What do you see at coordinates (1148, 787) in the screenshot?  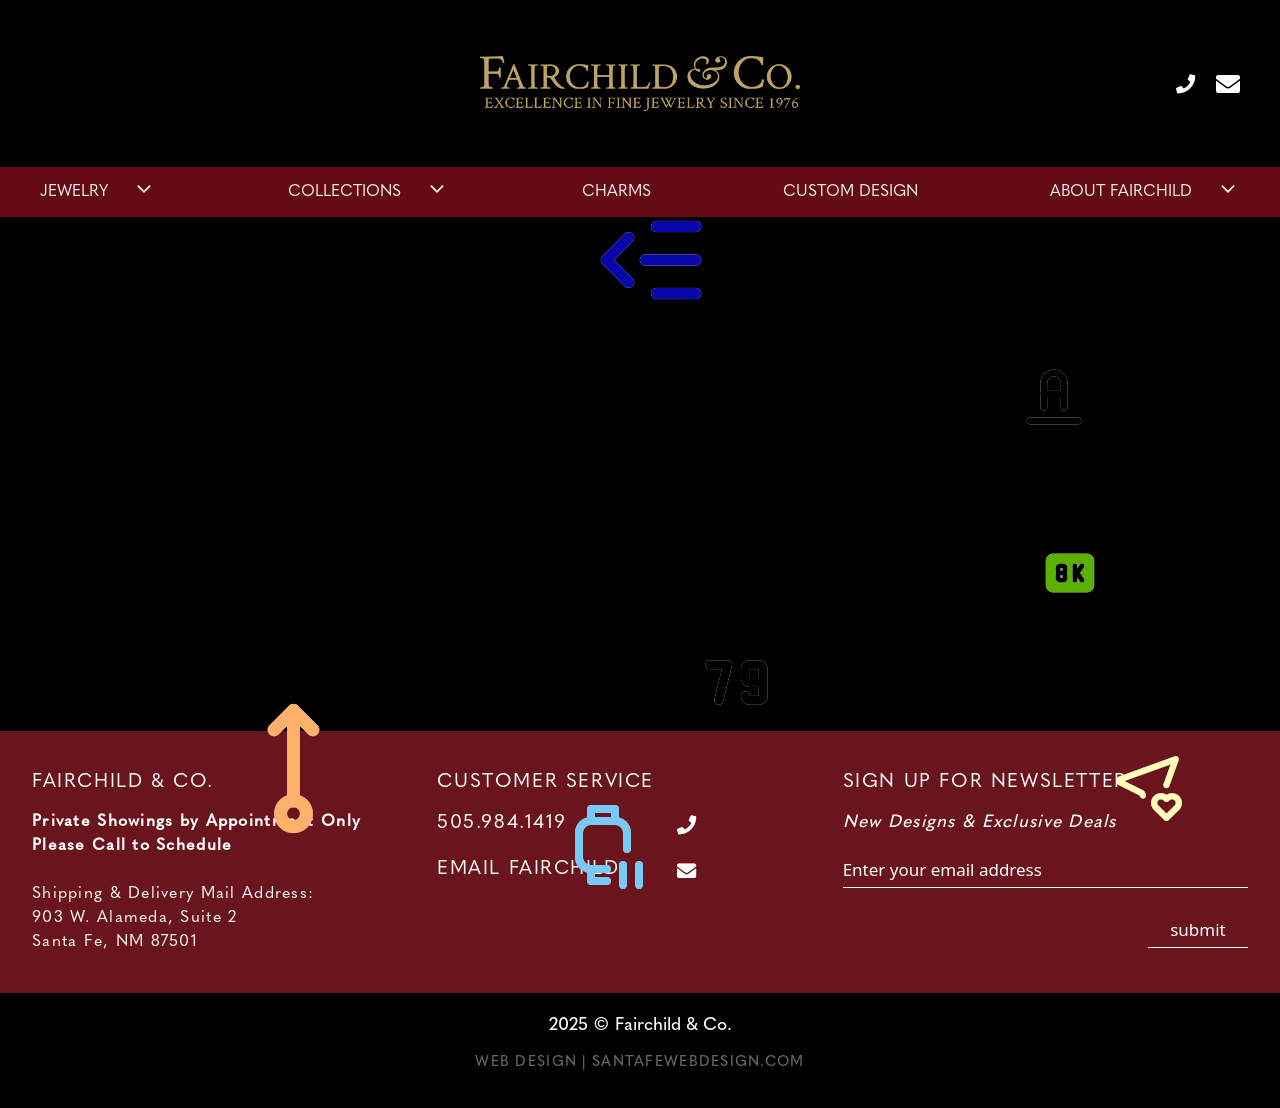 I see `save location to favorites` at bounding box center [1148, 787].